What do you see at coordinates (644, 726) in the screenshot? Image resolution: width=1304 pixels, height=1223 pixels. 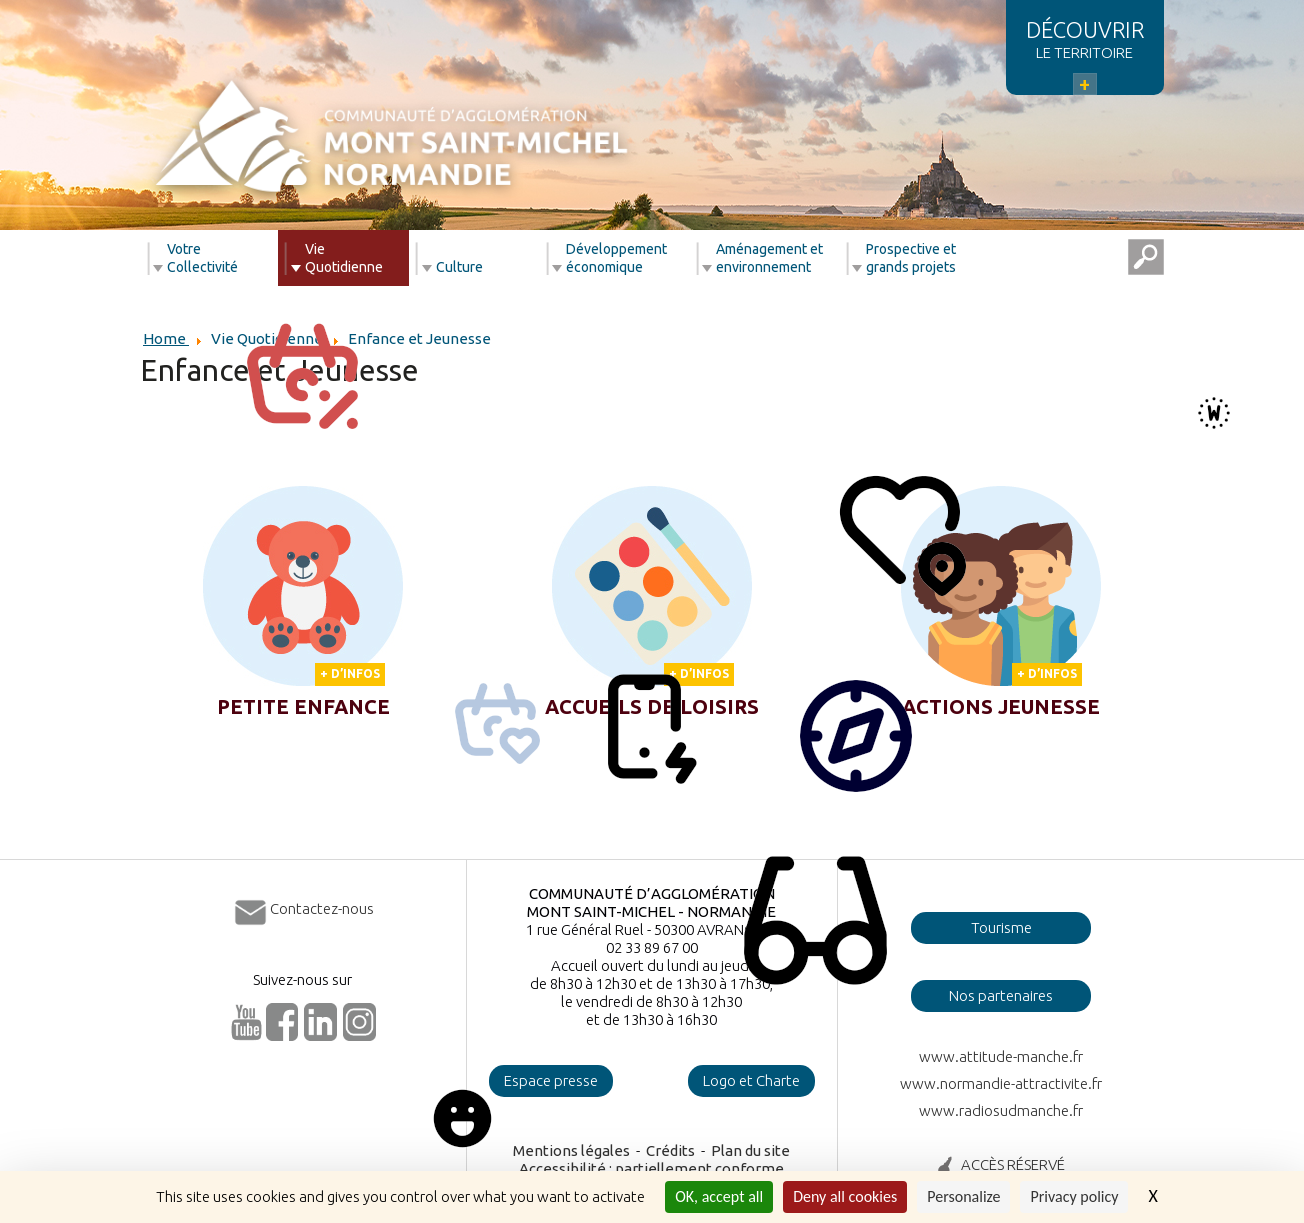 I see `phone charging status indicator` at bounding box center [644, 726].